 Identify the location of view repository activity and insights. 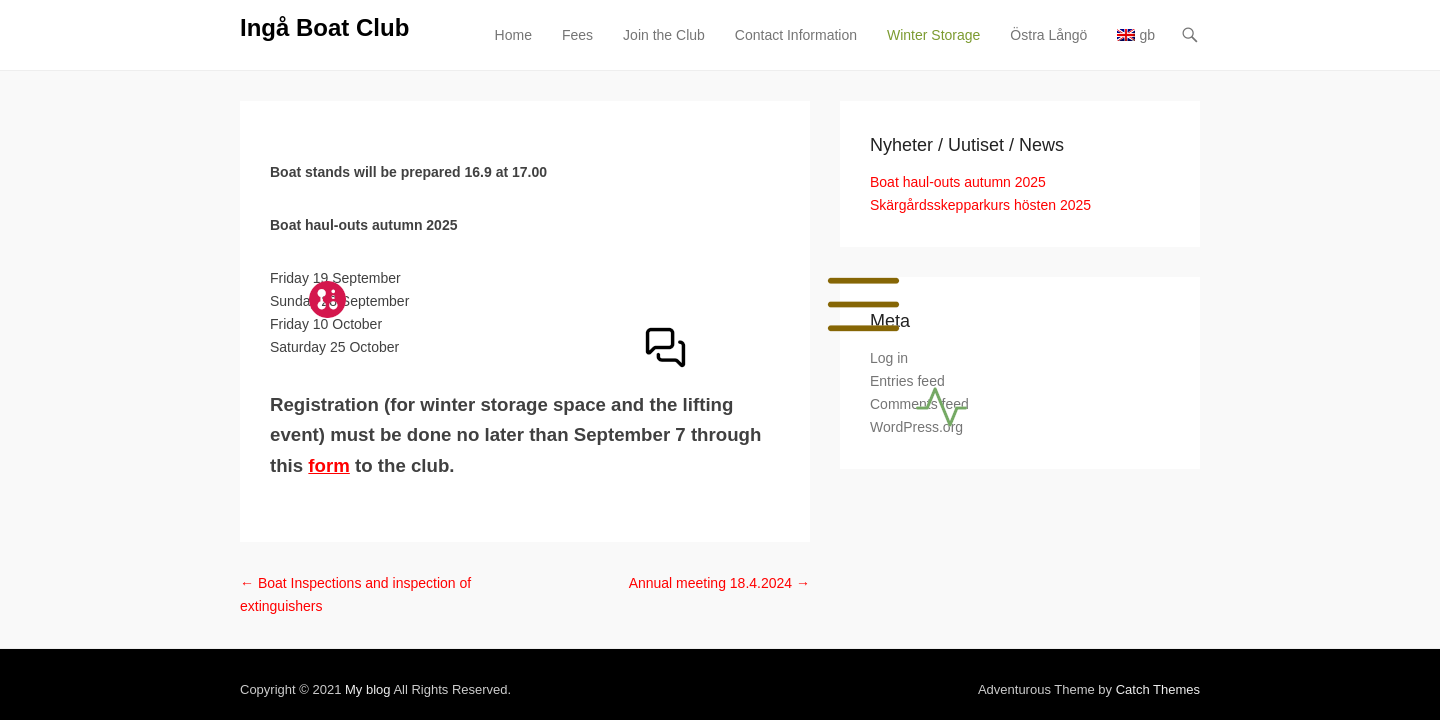
(941, 407).